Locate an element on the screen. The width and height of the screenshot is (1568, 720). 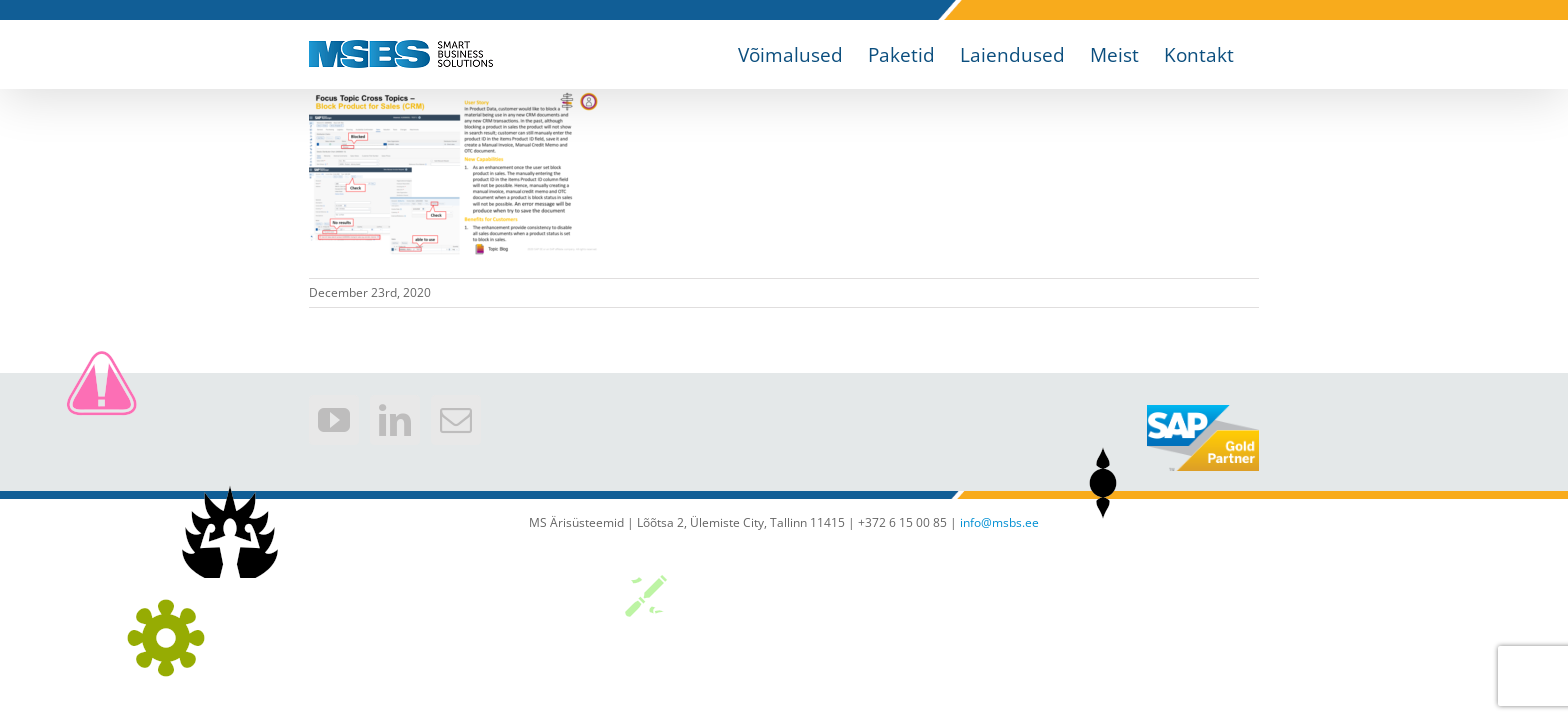
indicates slow processing or loading state is located at coordinates (166, 638).